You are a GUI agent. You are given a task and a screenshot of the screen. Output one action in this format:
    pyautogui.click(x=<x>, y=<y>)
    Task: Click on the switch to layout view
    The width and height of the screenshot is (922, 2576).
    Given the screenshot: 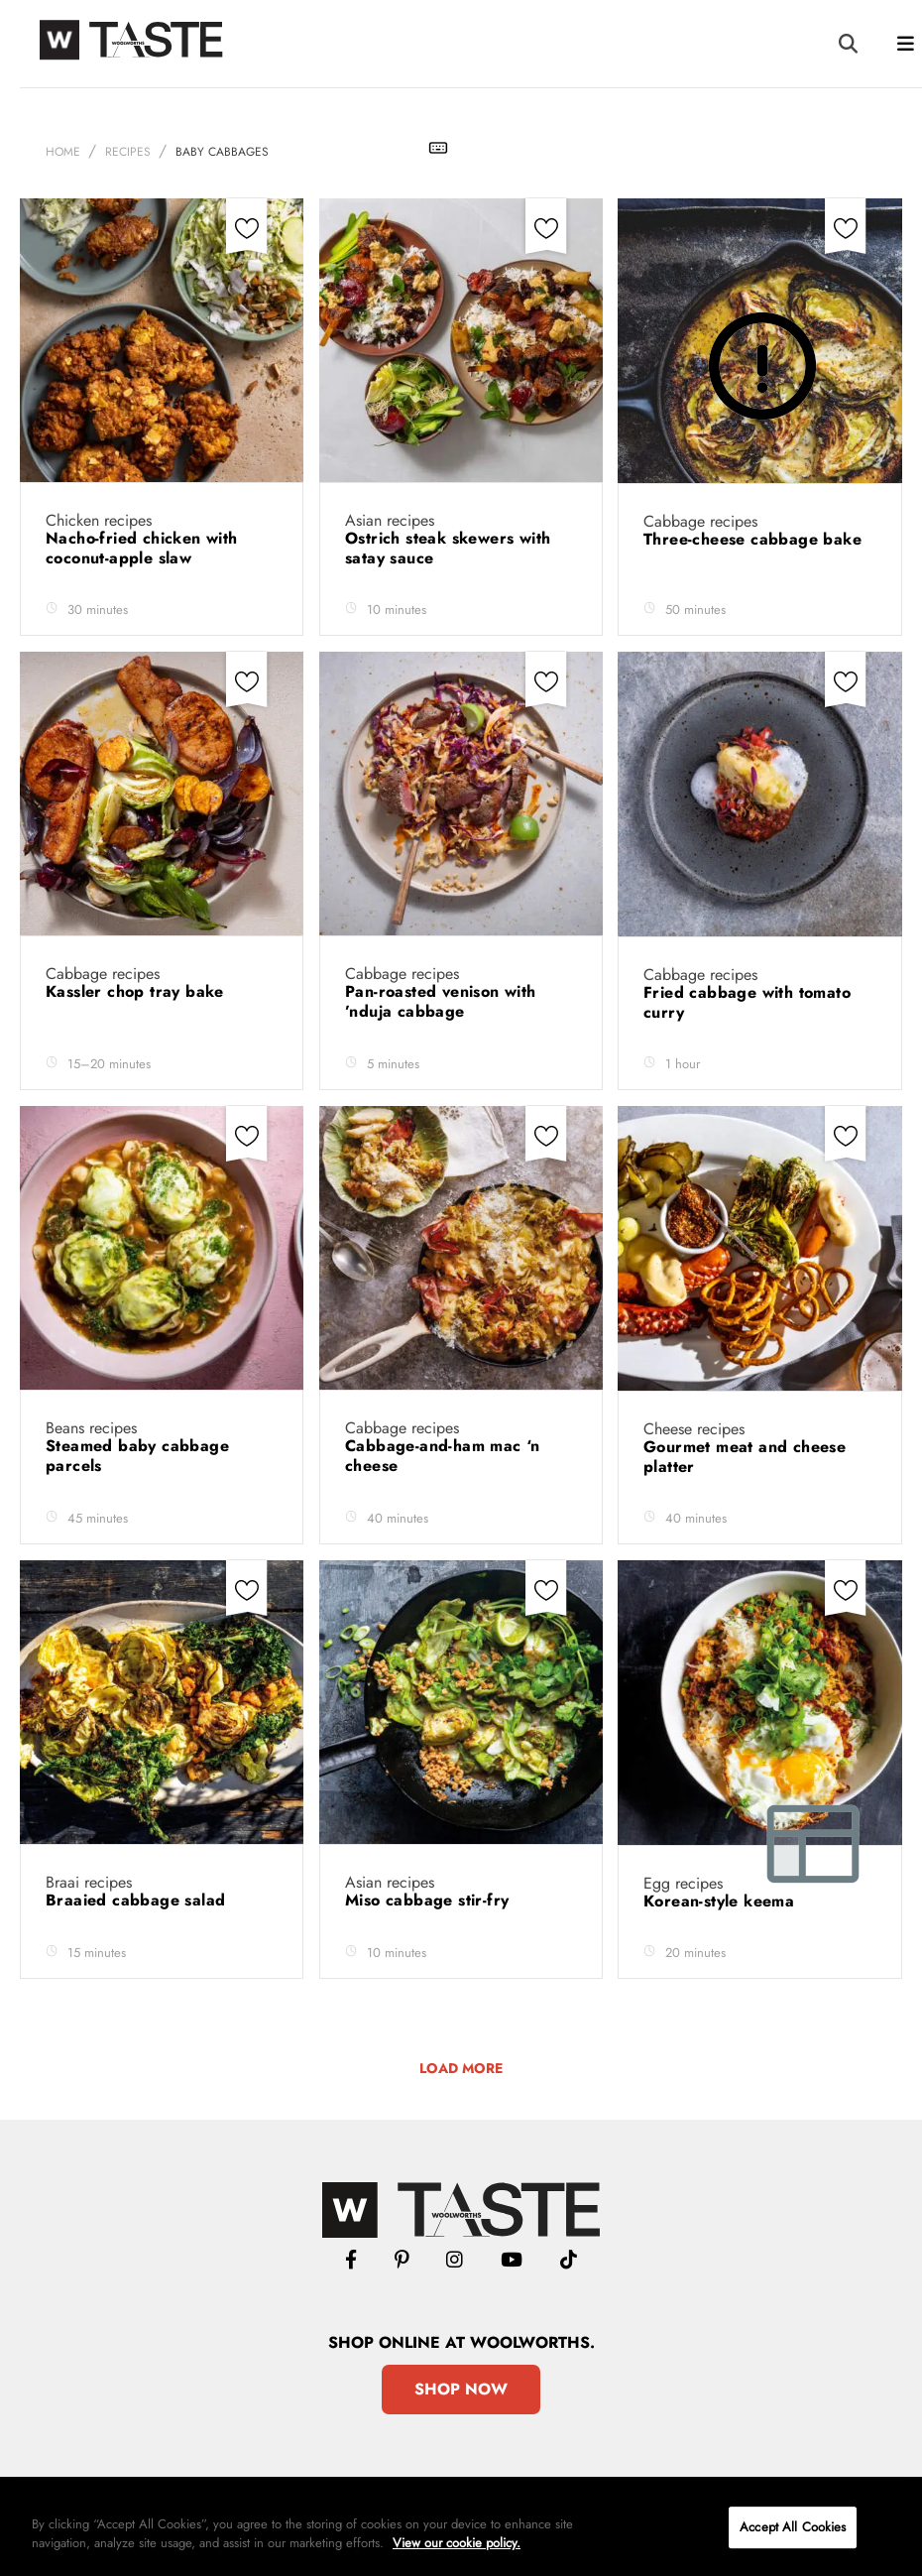 What is the action you would take?
    pyautogui.click(x=813, y=1844)
    